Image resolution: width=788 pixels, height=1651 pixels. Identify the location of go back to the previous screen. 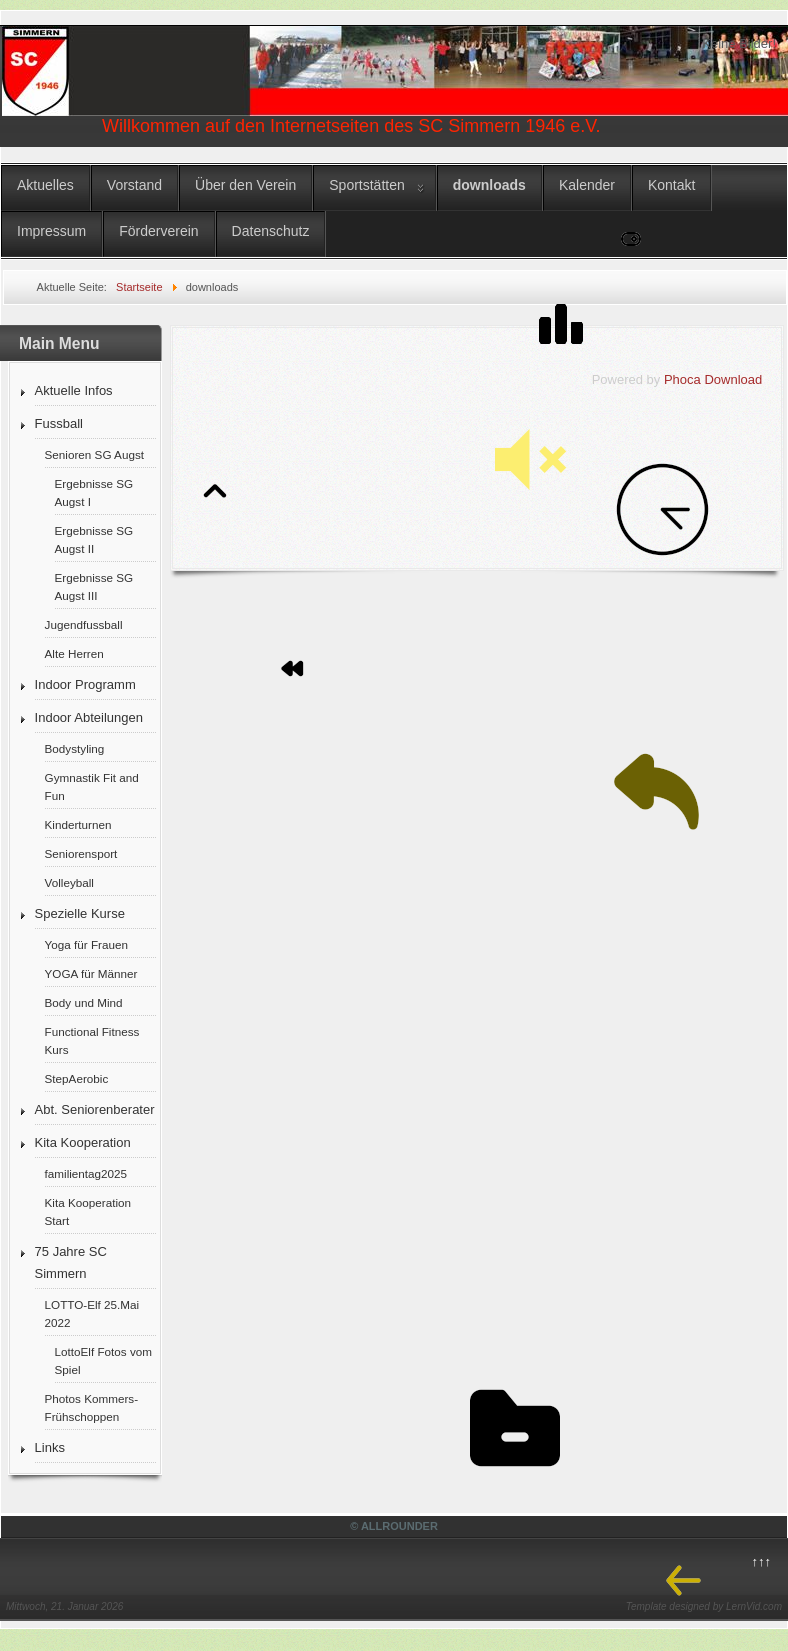
(683, 1580).